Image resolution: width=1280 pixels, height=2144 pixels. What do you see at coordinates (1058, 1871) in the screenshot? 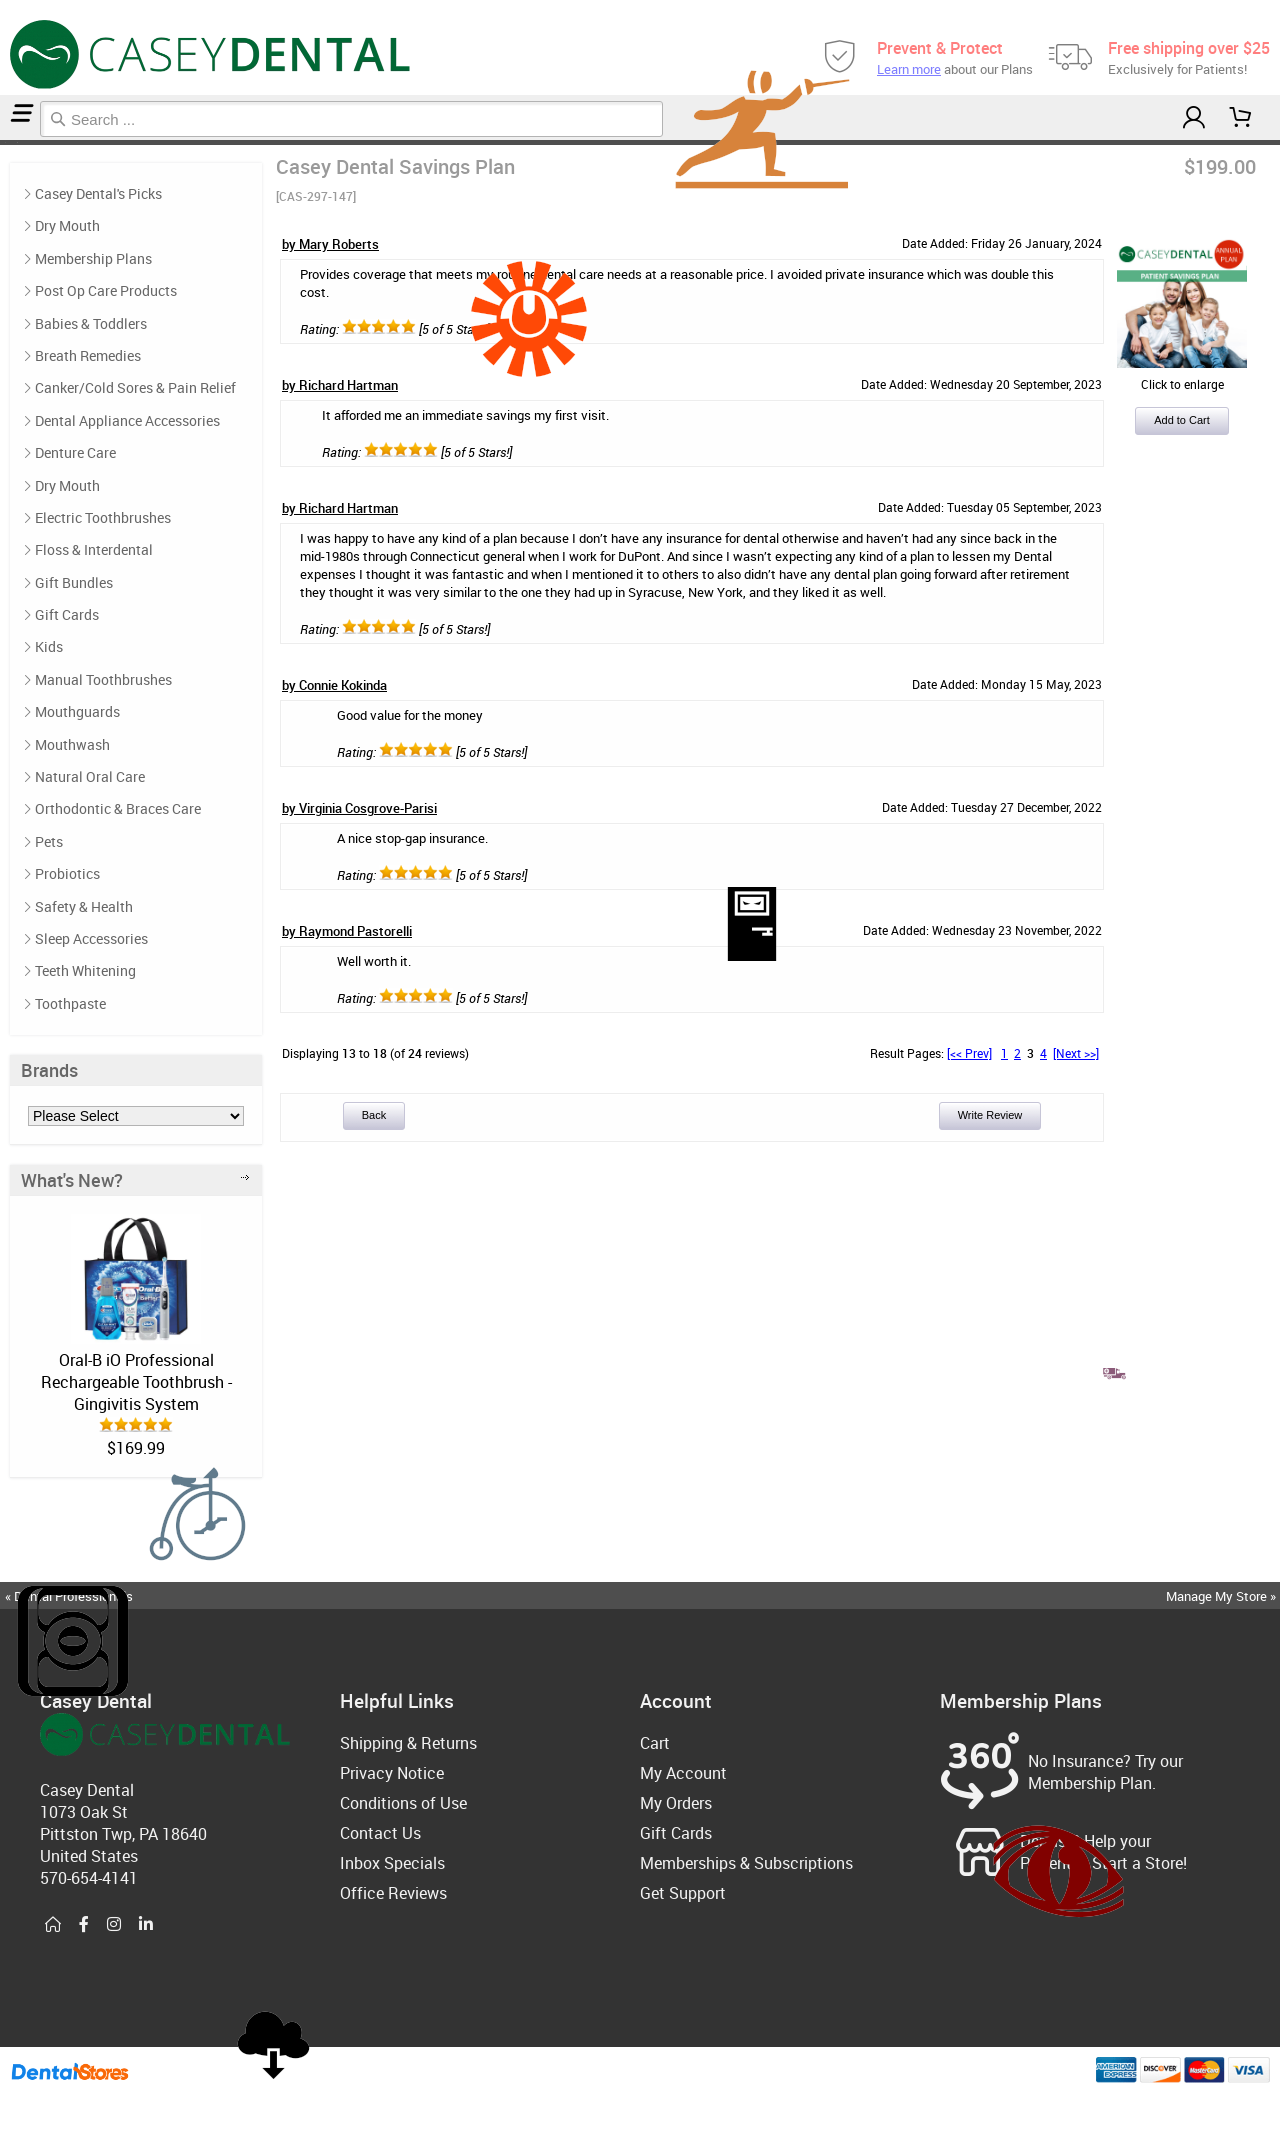
I see `indicates a stealth or hidden status in gameplay` at bounding box center [1058, 1871].